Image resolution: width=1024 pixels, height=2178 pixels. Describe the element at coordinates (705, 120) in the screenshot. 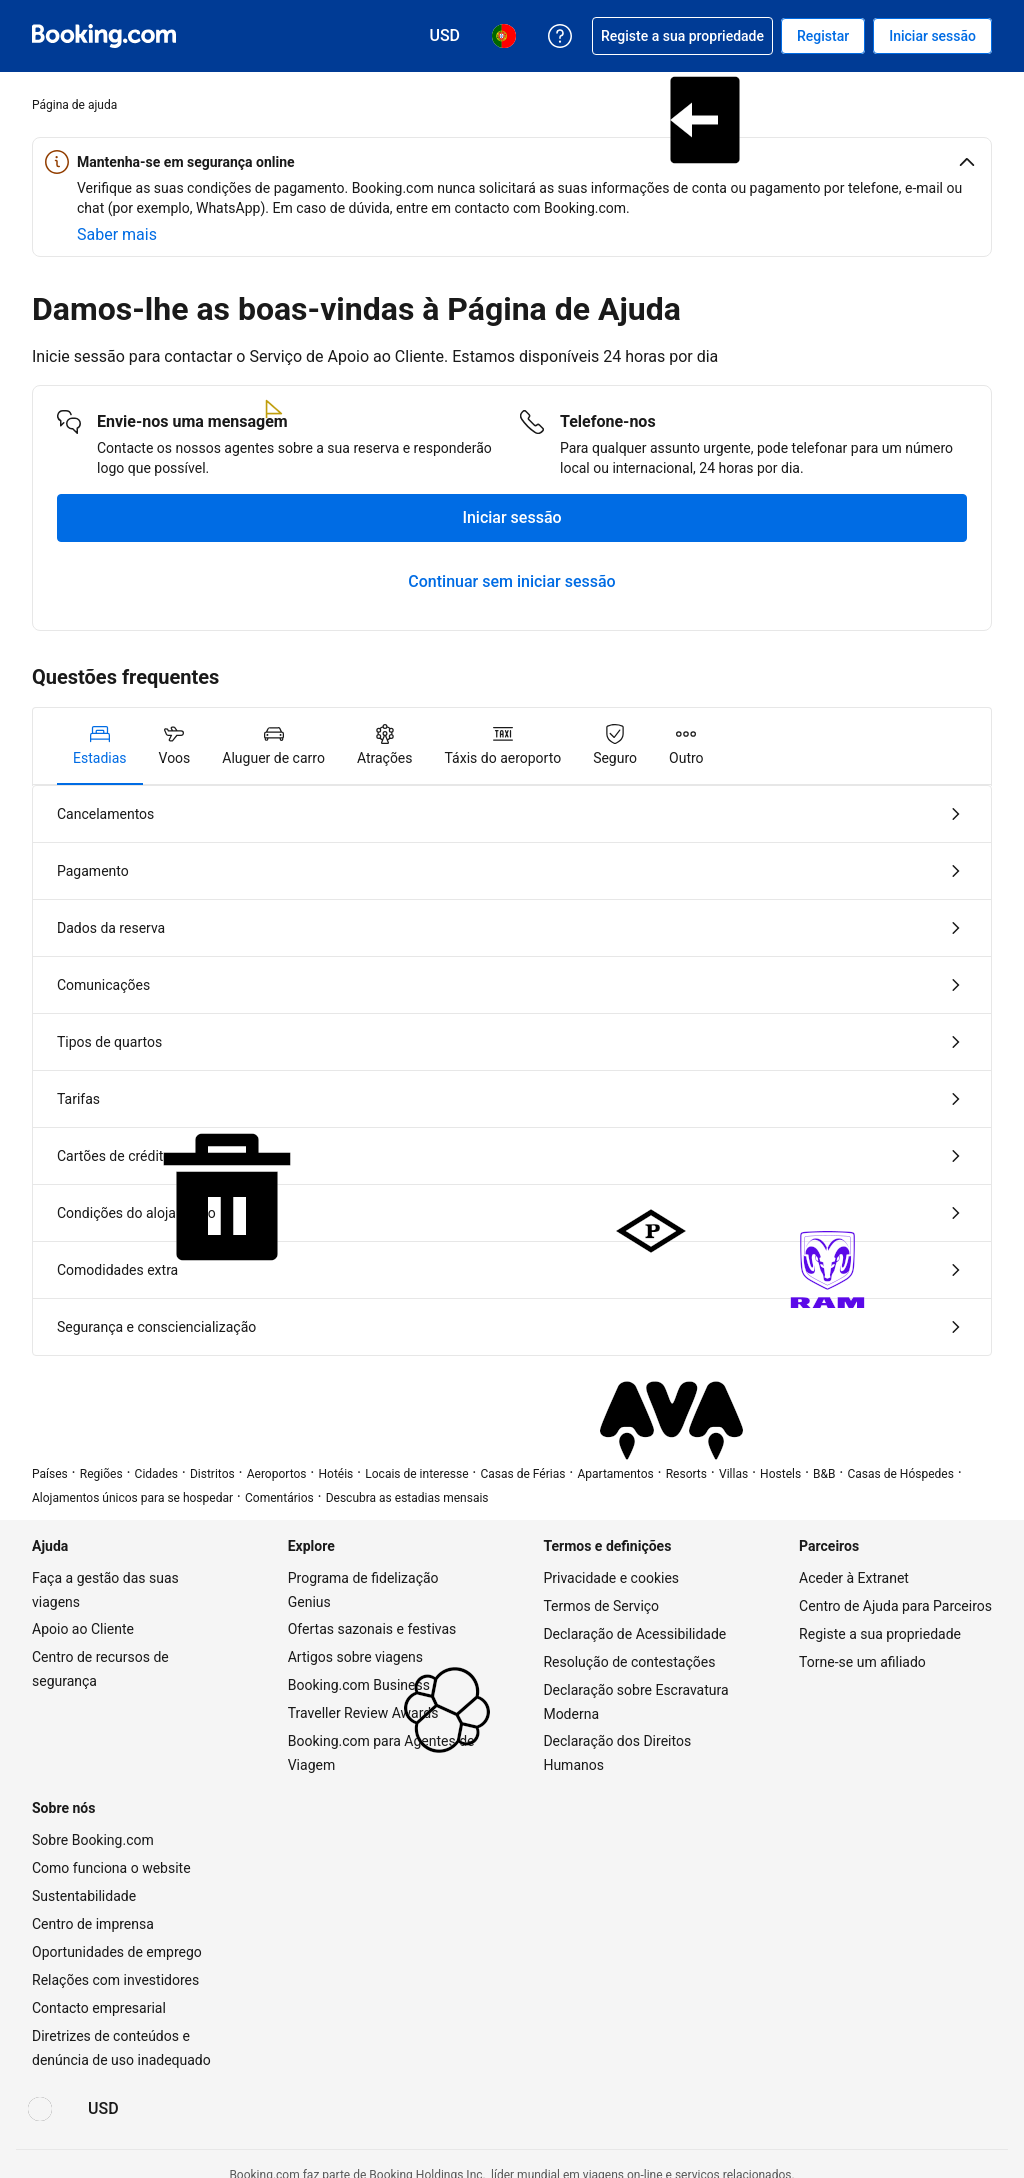

I see `log out of your account` at that location.